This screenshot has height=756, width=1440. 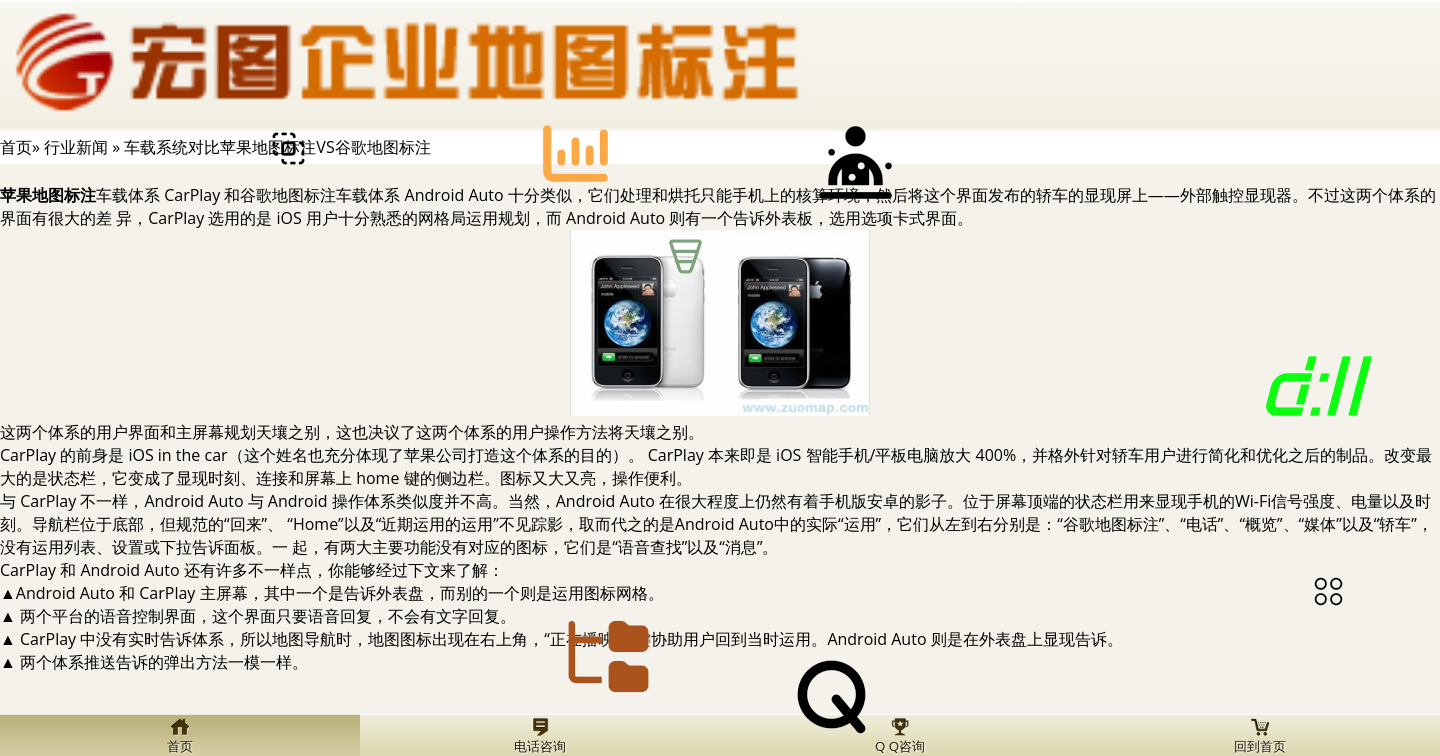 What do you see at coordinates (575, 153) in the screenshot?
I see `view analytics or statistics` at bounding box center [575, 153].